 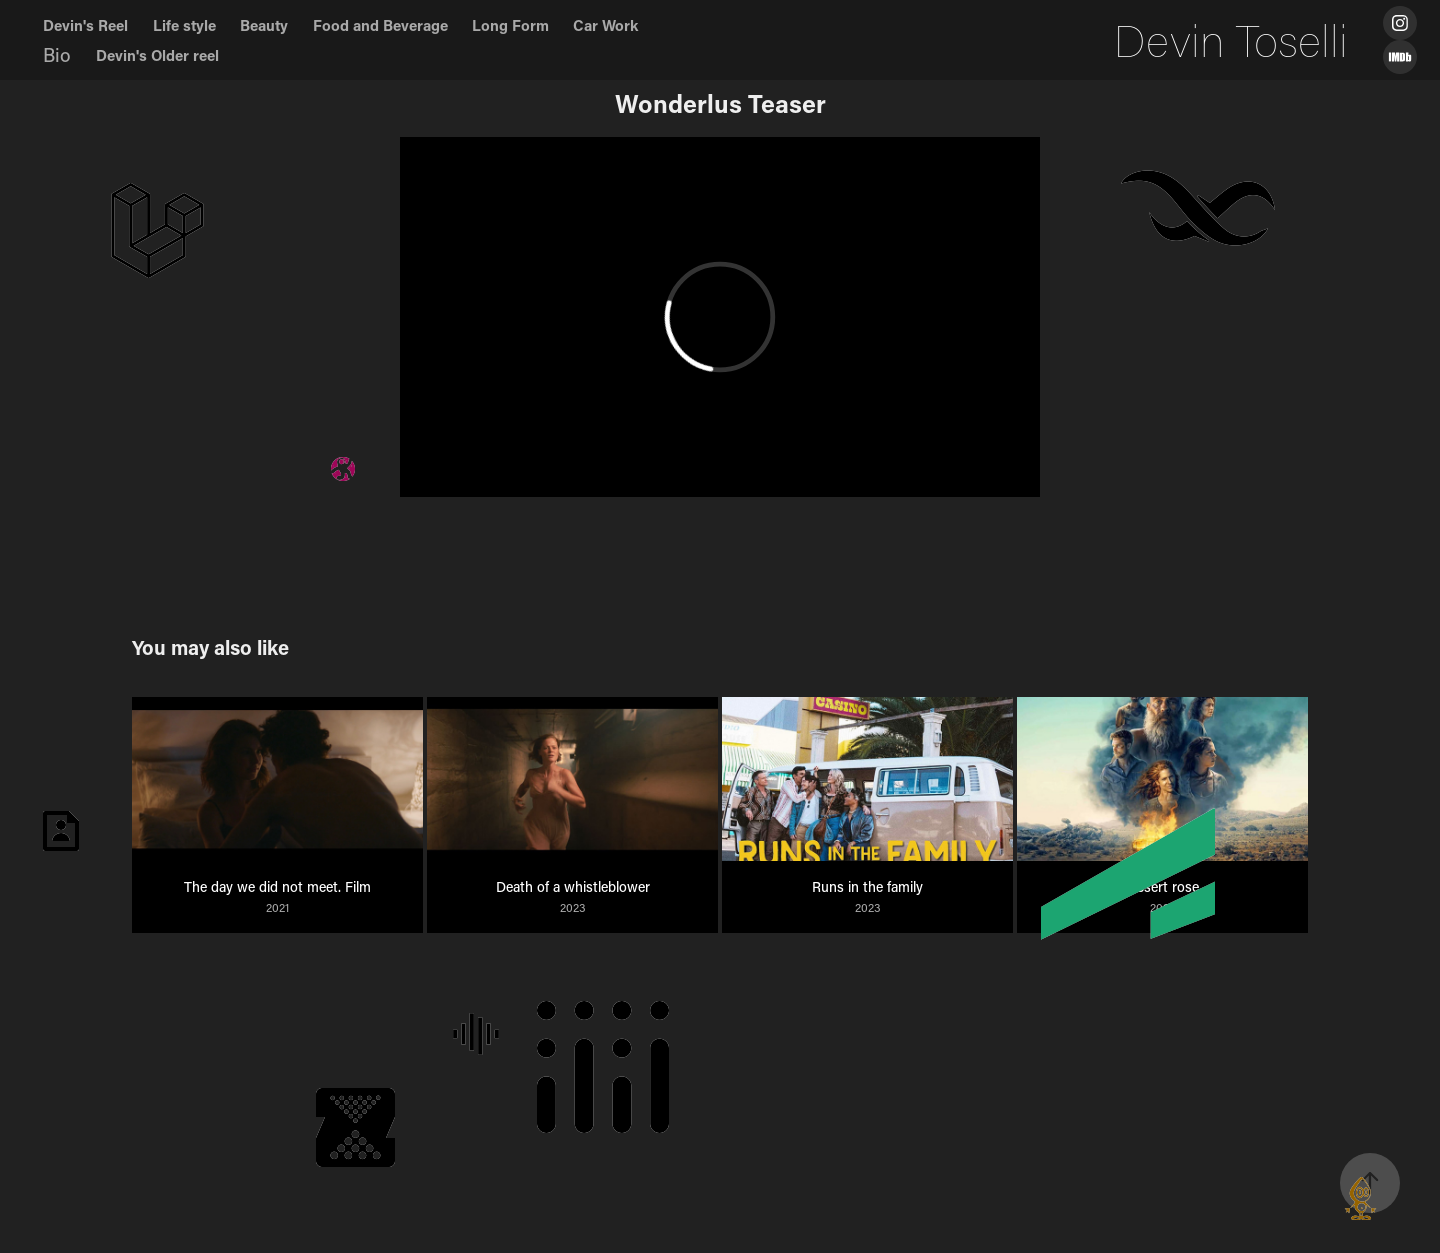 I want to click on plotly data visualization platform logo, so click(x=603, y=1067).